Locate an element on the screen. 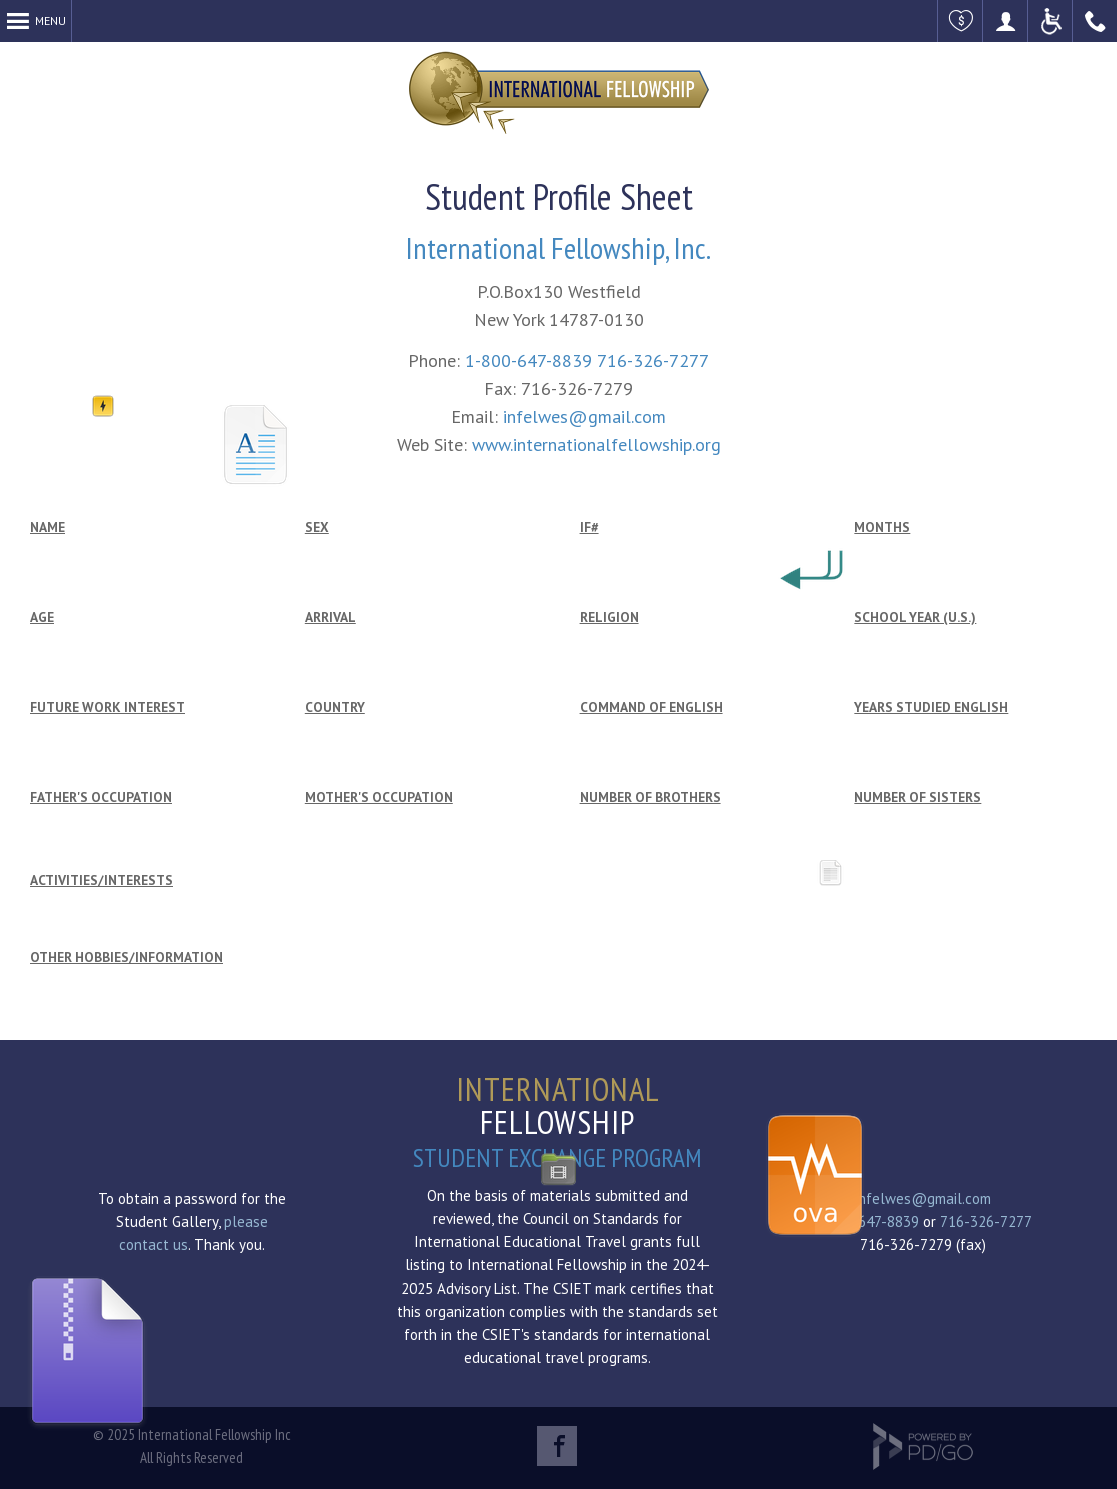  a VirtualBox appliance file (.ova format) is located at coordinates (815, 1175).